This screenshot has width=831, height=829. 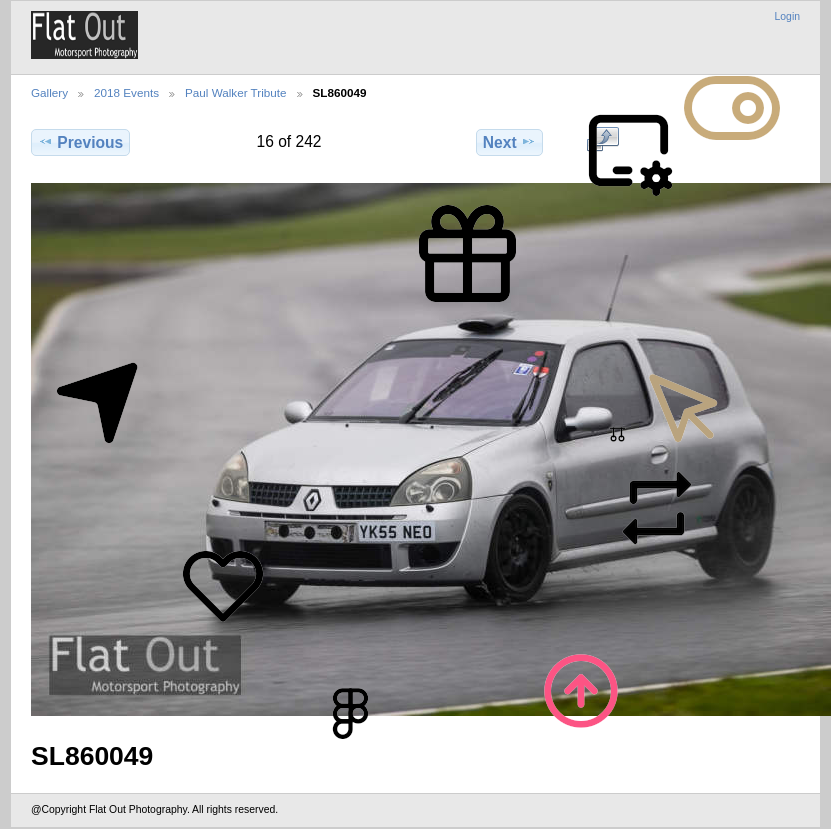 What do you see at coordinates (581, 691) in the screenshot?
I see `scroll to top of page` at bounding box center [581, 691].